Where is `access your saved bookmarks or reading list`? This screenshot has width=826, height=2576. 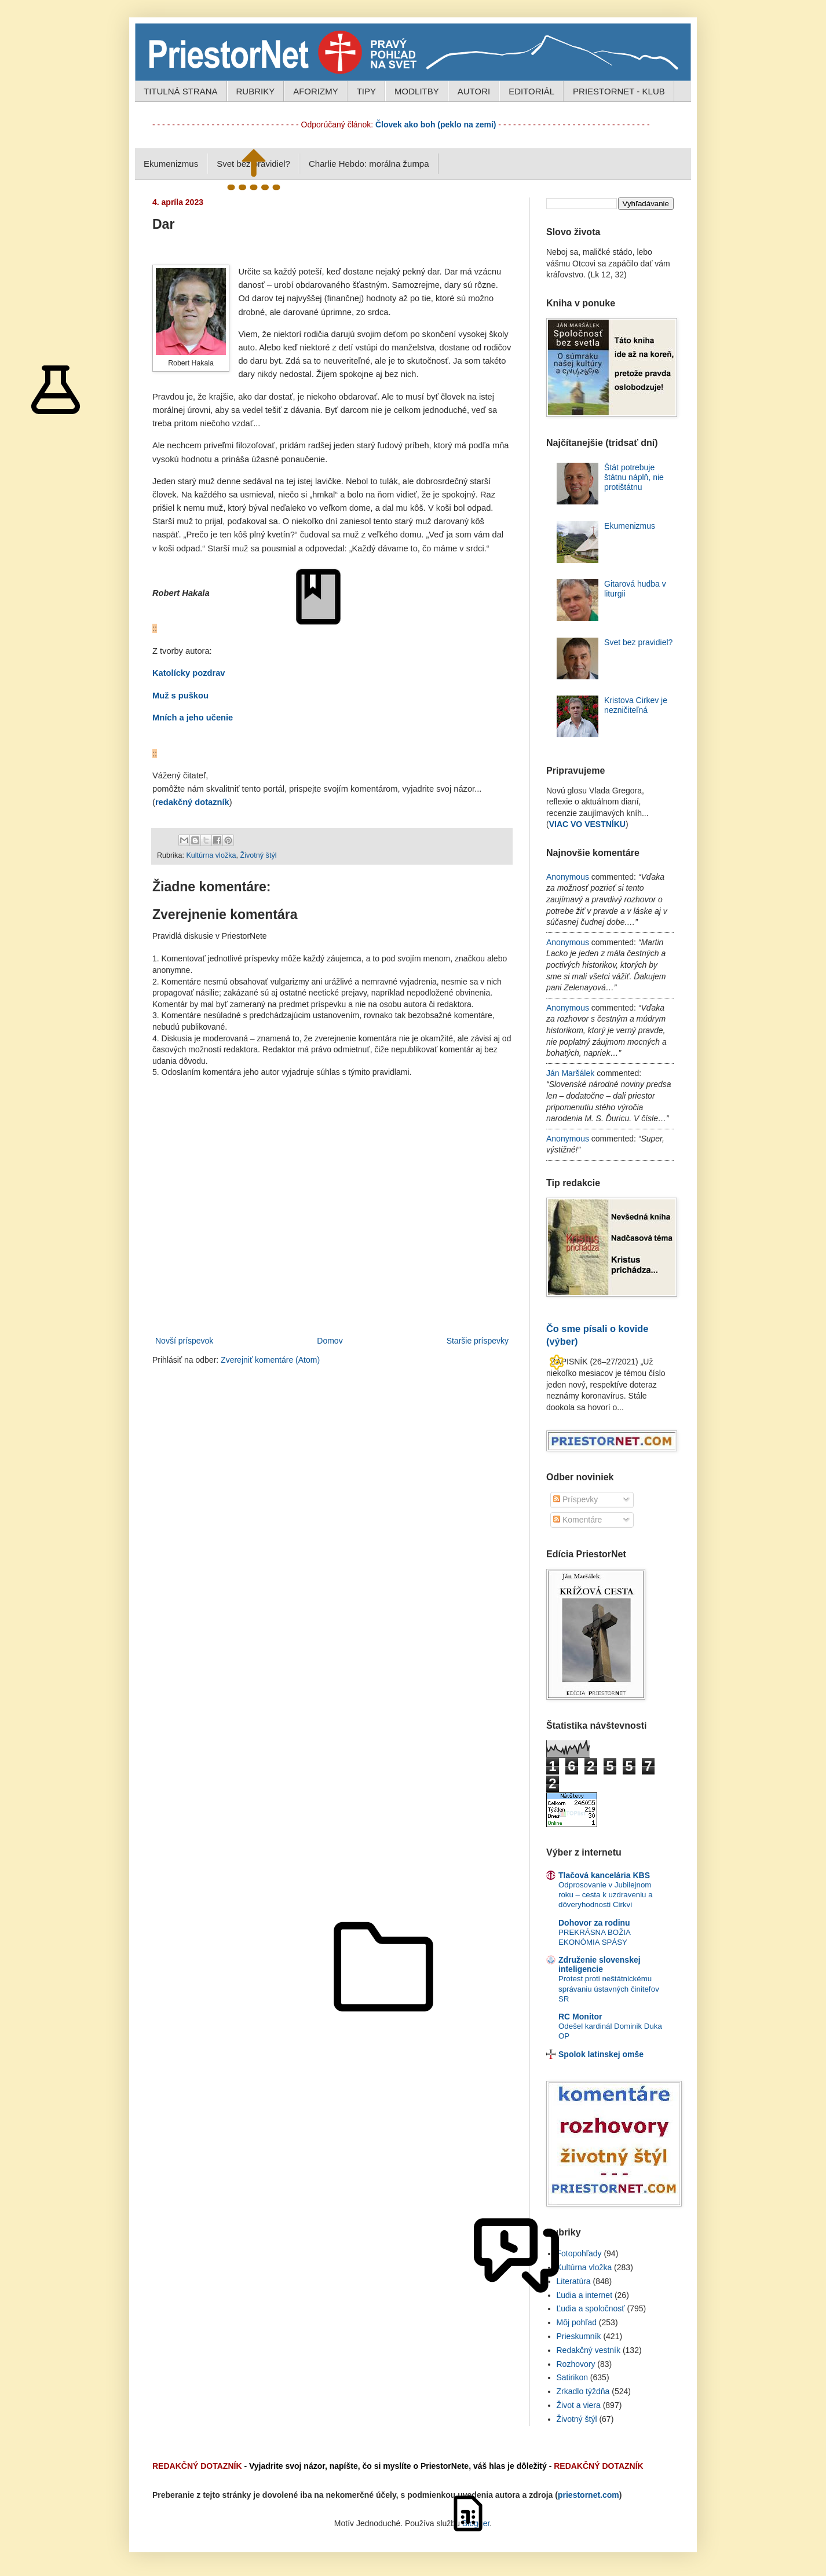 access your saved bookmarks or reading list is located at coordinates (318, 597).